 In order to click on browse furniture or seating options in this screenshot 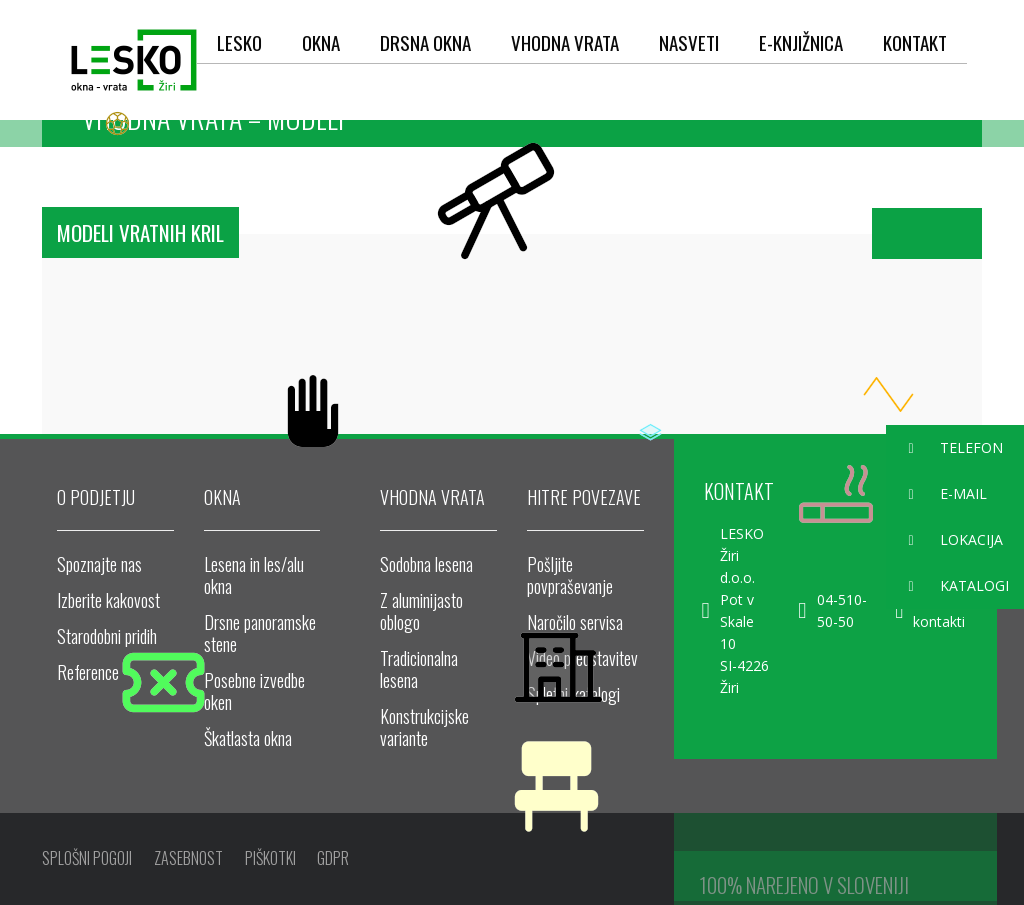, I will do `click(556, 786)`.